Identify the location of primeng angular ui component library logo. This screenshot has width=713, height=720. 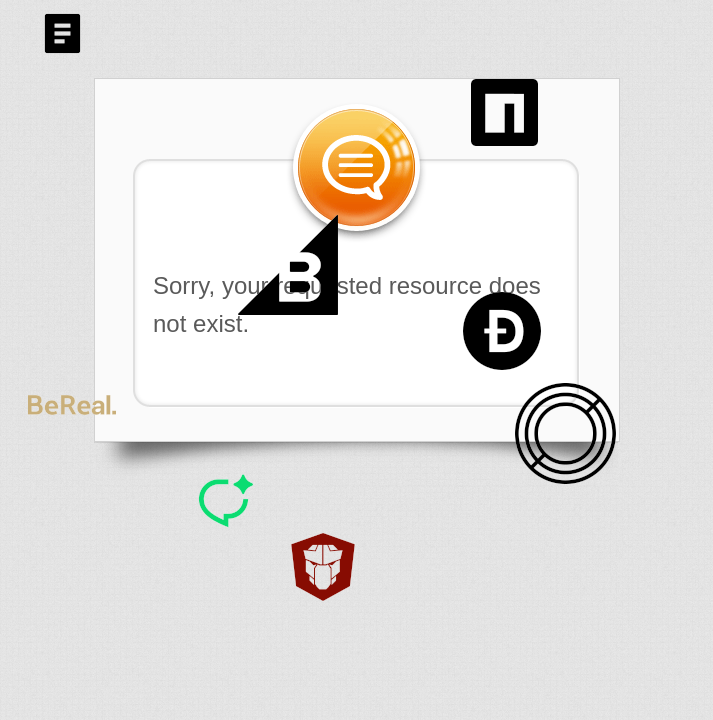
(323, 567).